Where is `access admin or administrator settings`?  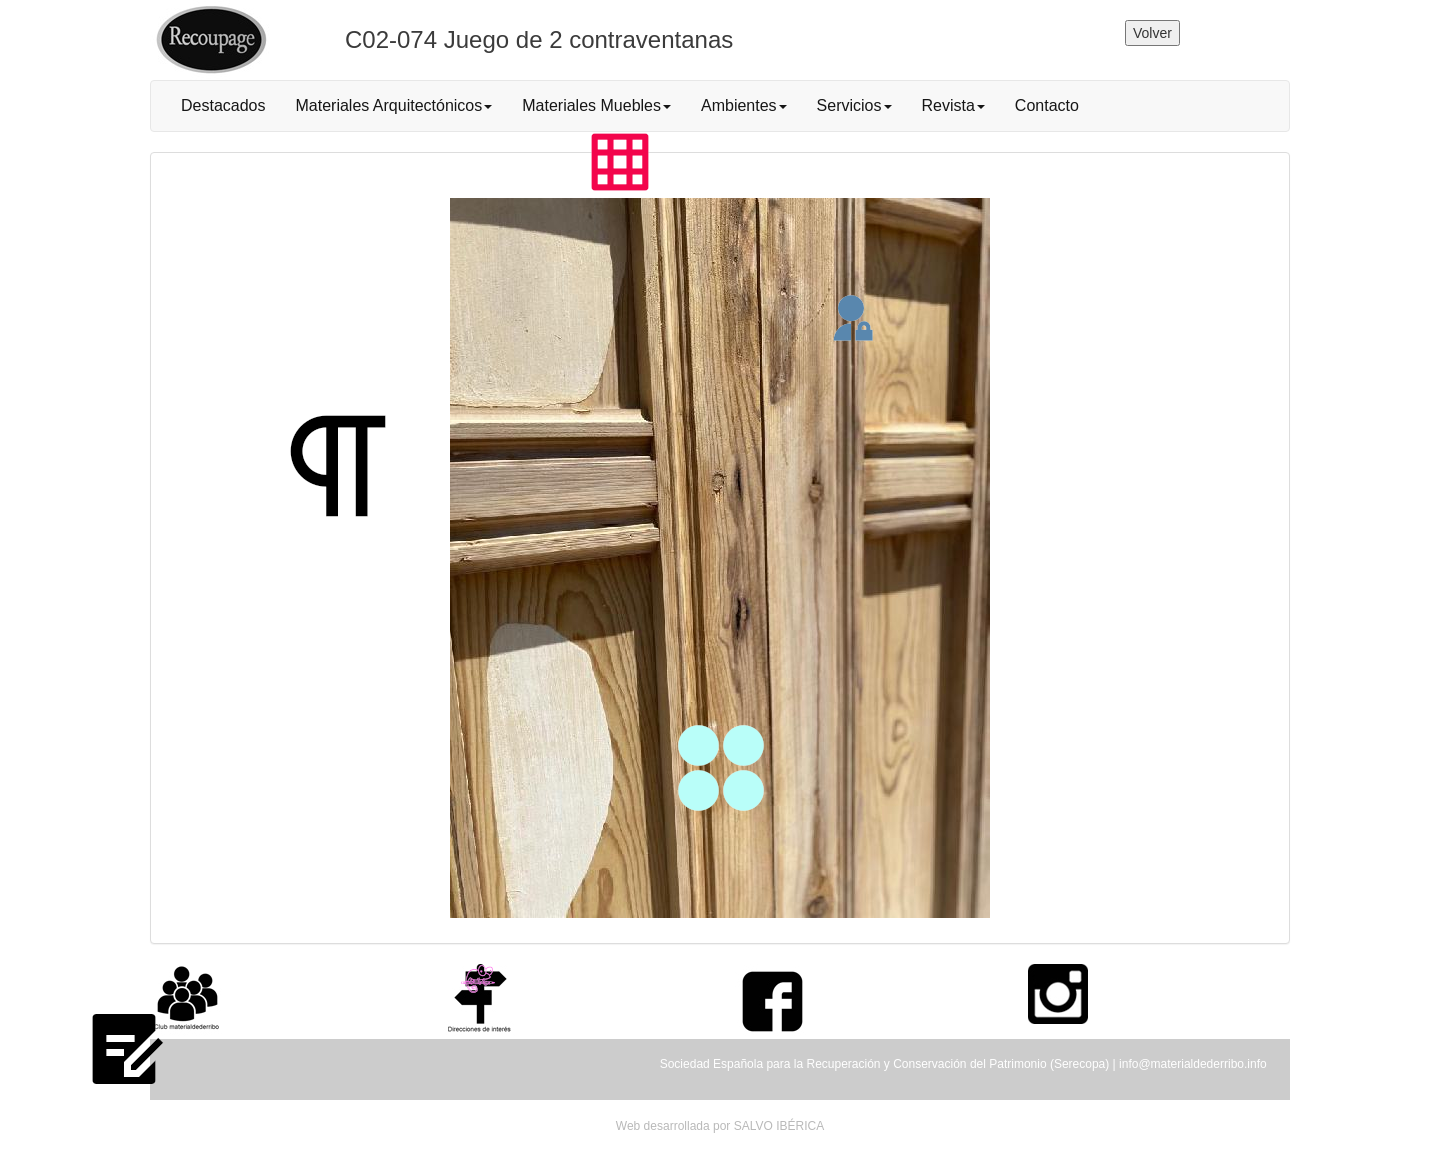 access admin or administrator settings is located at coordinates (851, 319).